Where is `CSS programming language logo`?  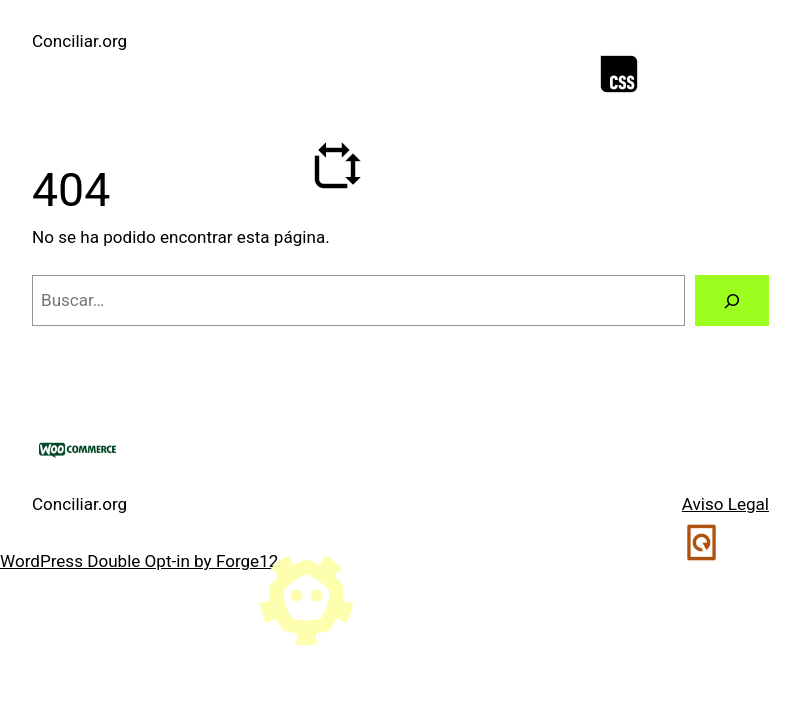
CSS programming language logo is located at coordinates (619, 74).